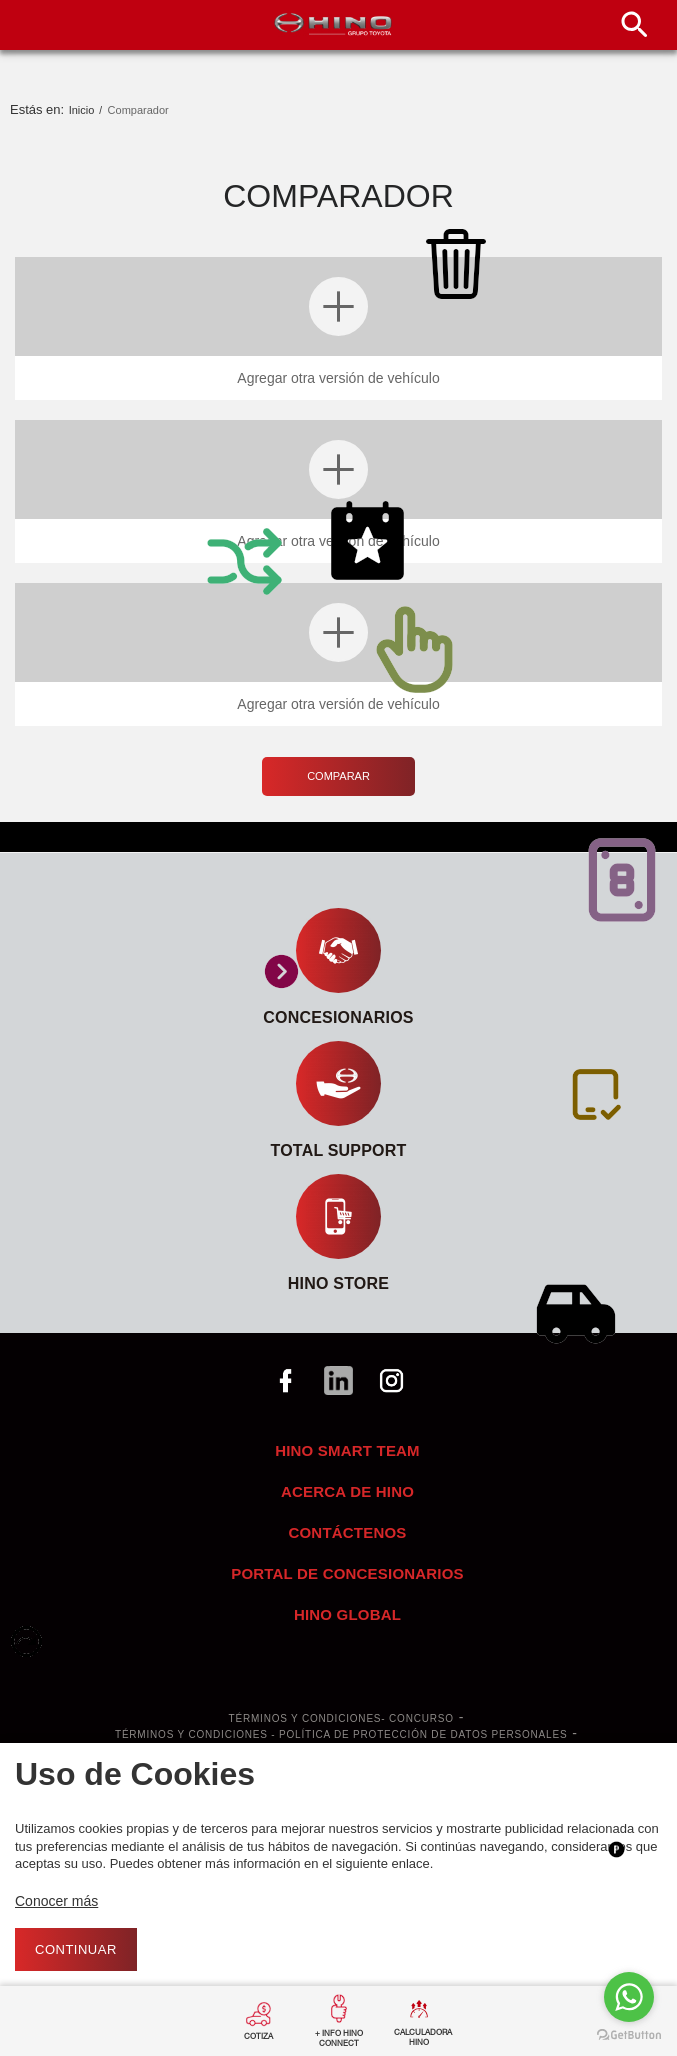  Describe the element at coordinates (281, 971) in the screenshot. I see `go to the next item or page` at that location.